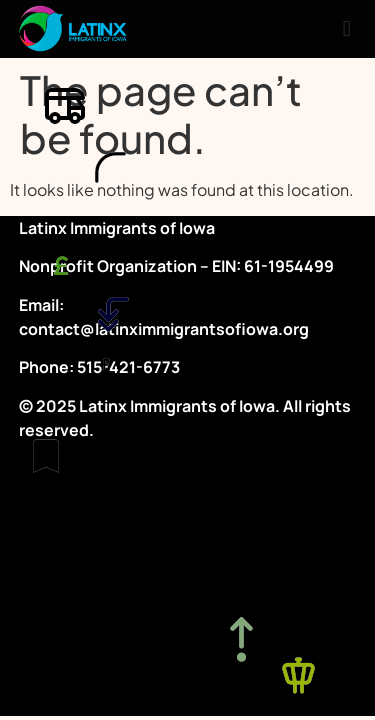 The width and height of the screenshot is (375, 720). I want to click on access air traffic control features, so click(298, 675).